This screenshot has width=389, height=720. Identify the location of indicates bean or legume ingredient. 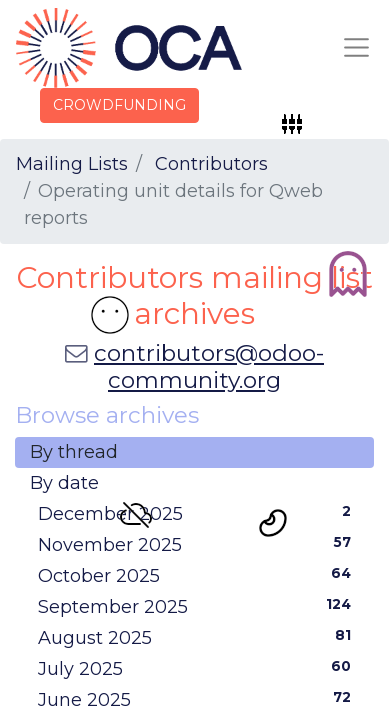
(273, 523).